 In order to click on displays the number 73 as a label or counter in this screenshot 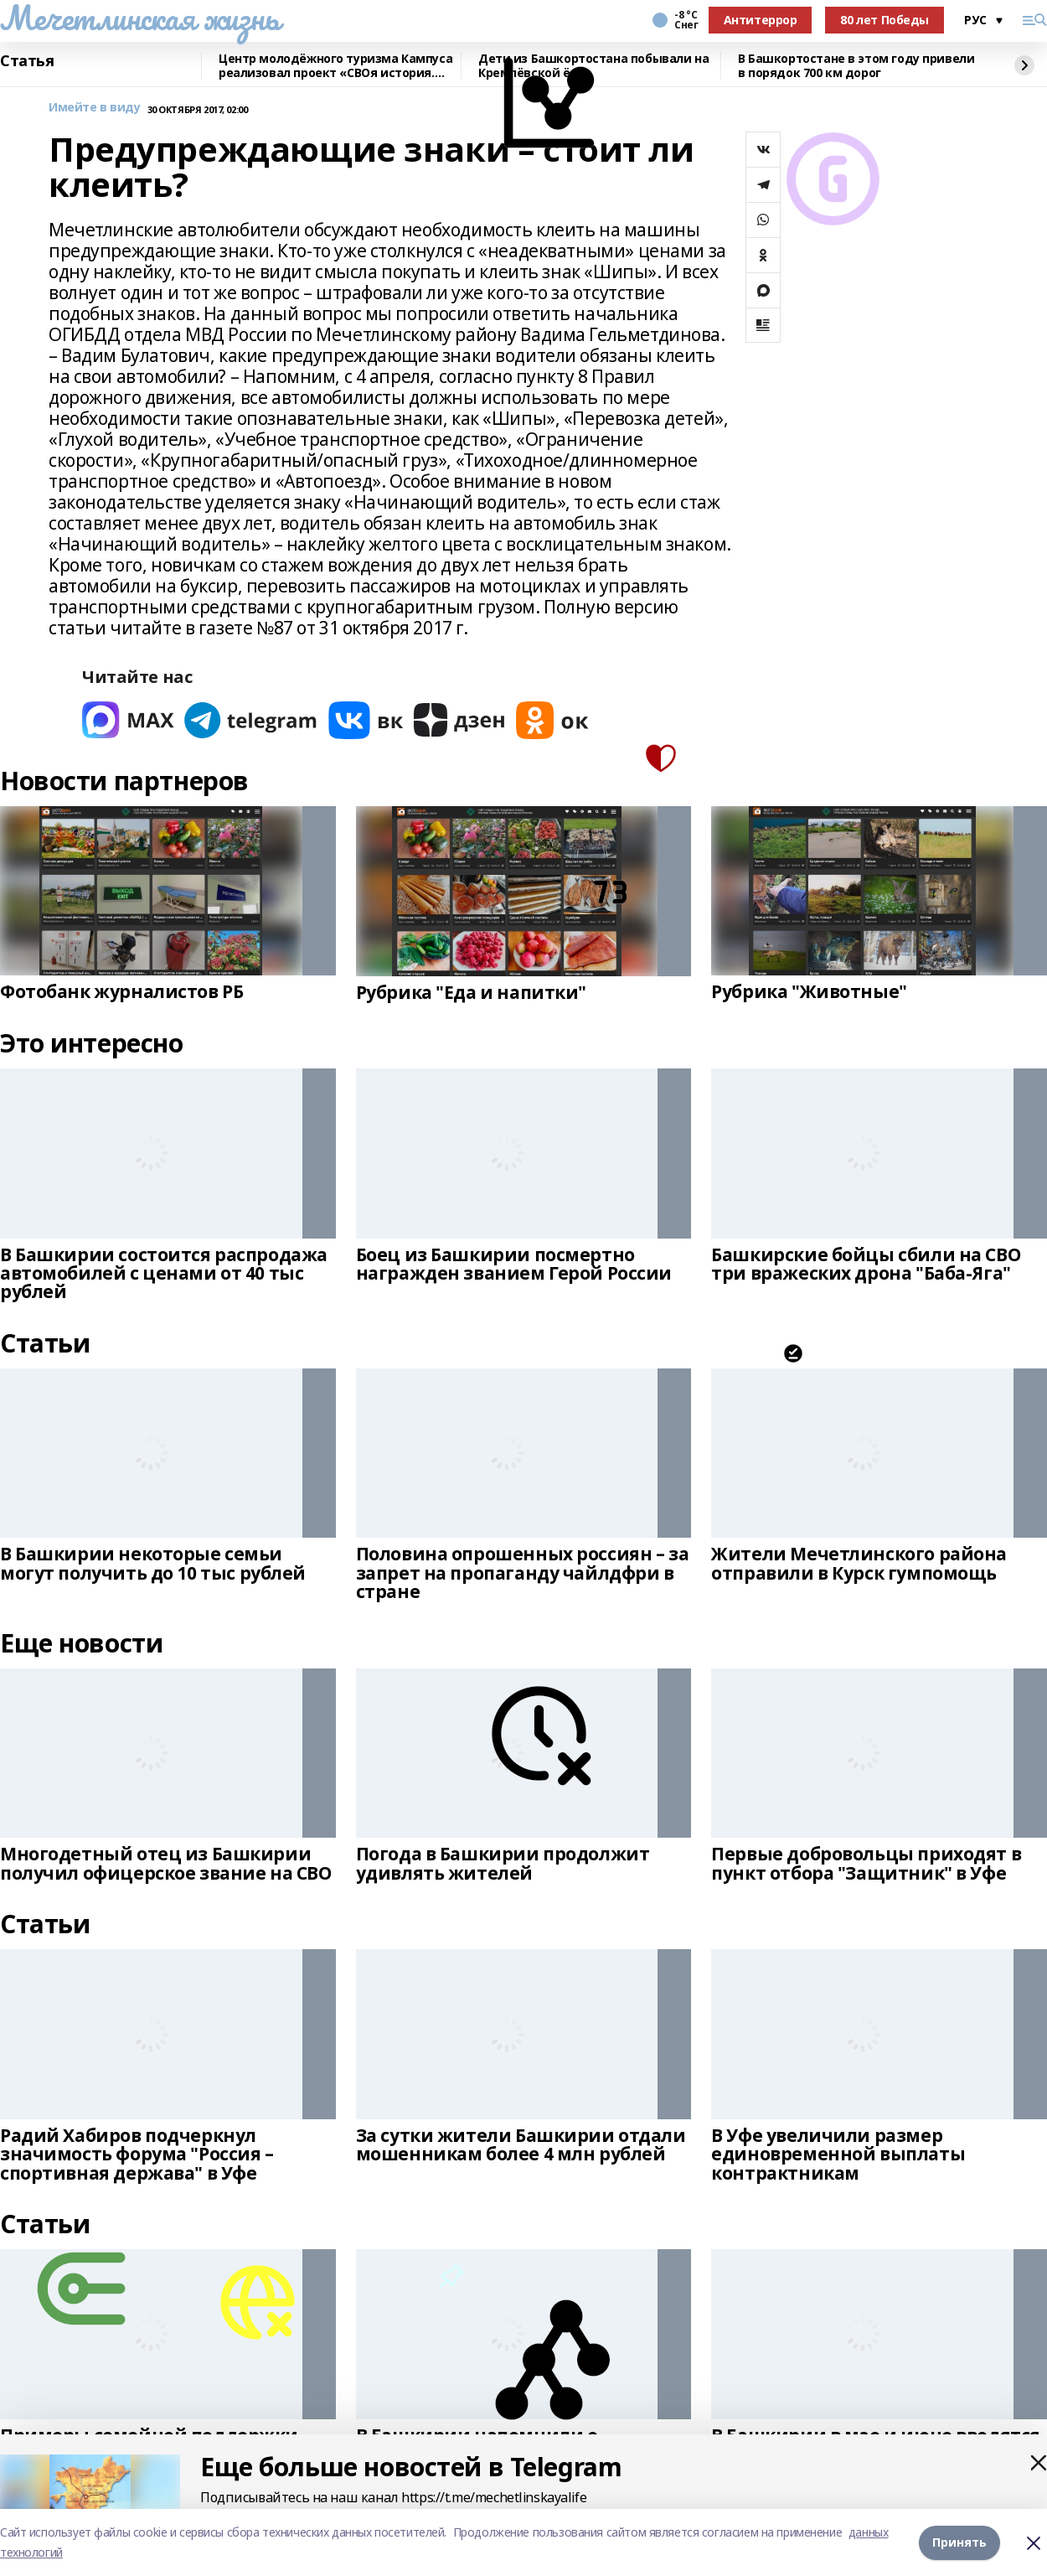, I will do `click(610, 892)`.